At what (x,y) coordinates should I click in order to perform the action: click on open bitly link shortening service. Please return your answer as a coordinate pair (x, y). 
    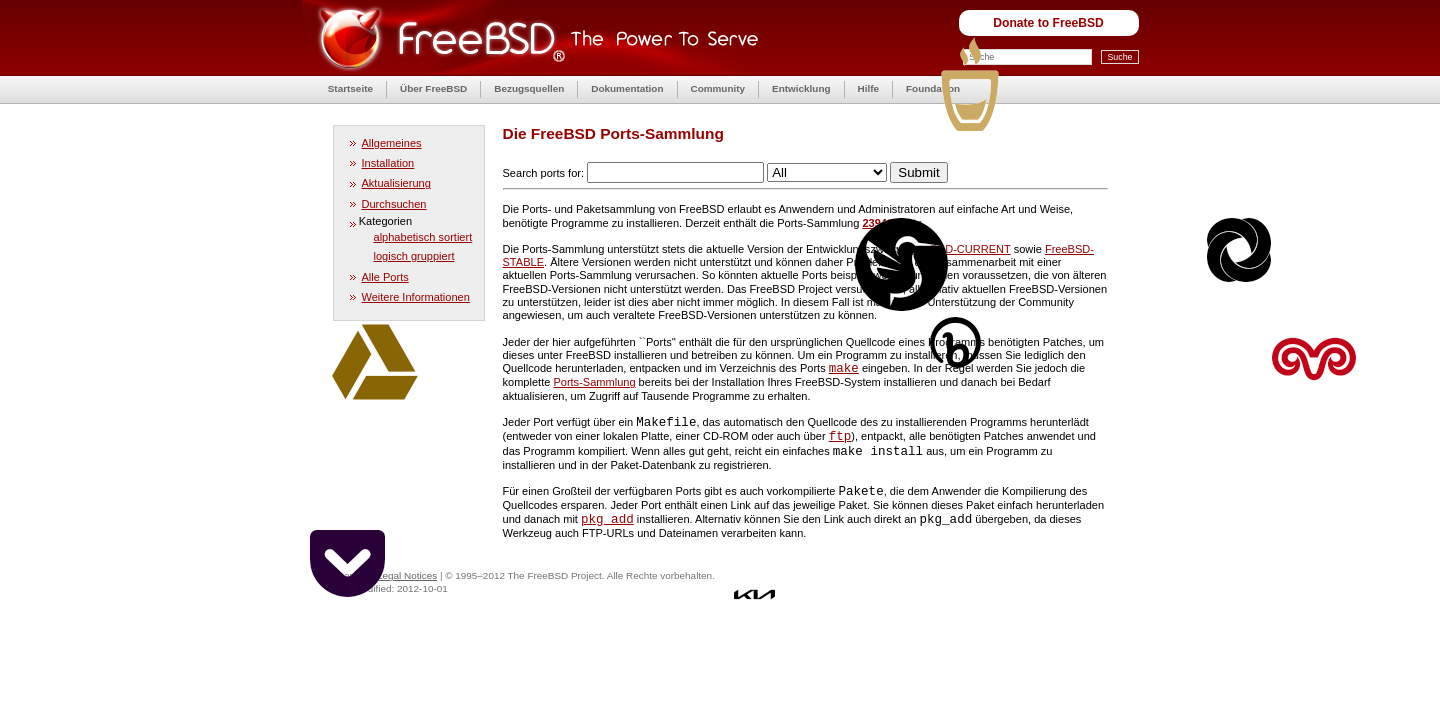
    Looking at the image, I should click on (955, 342).